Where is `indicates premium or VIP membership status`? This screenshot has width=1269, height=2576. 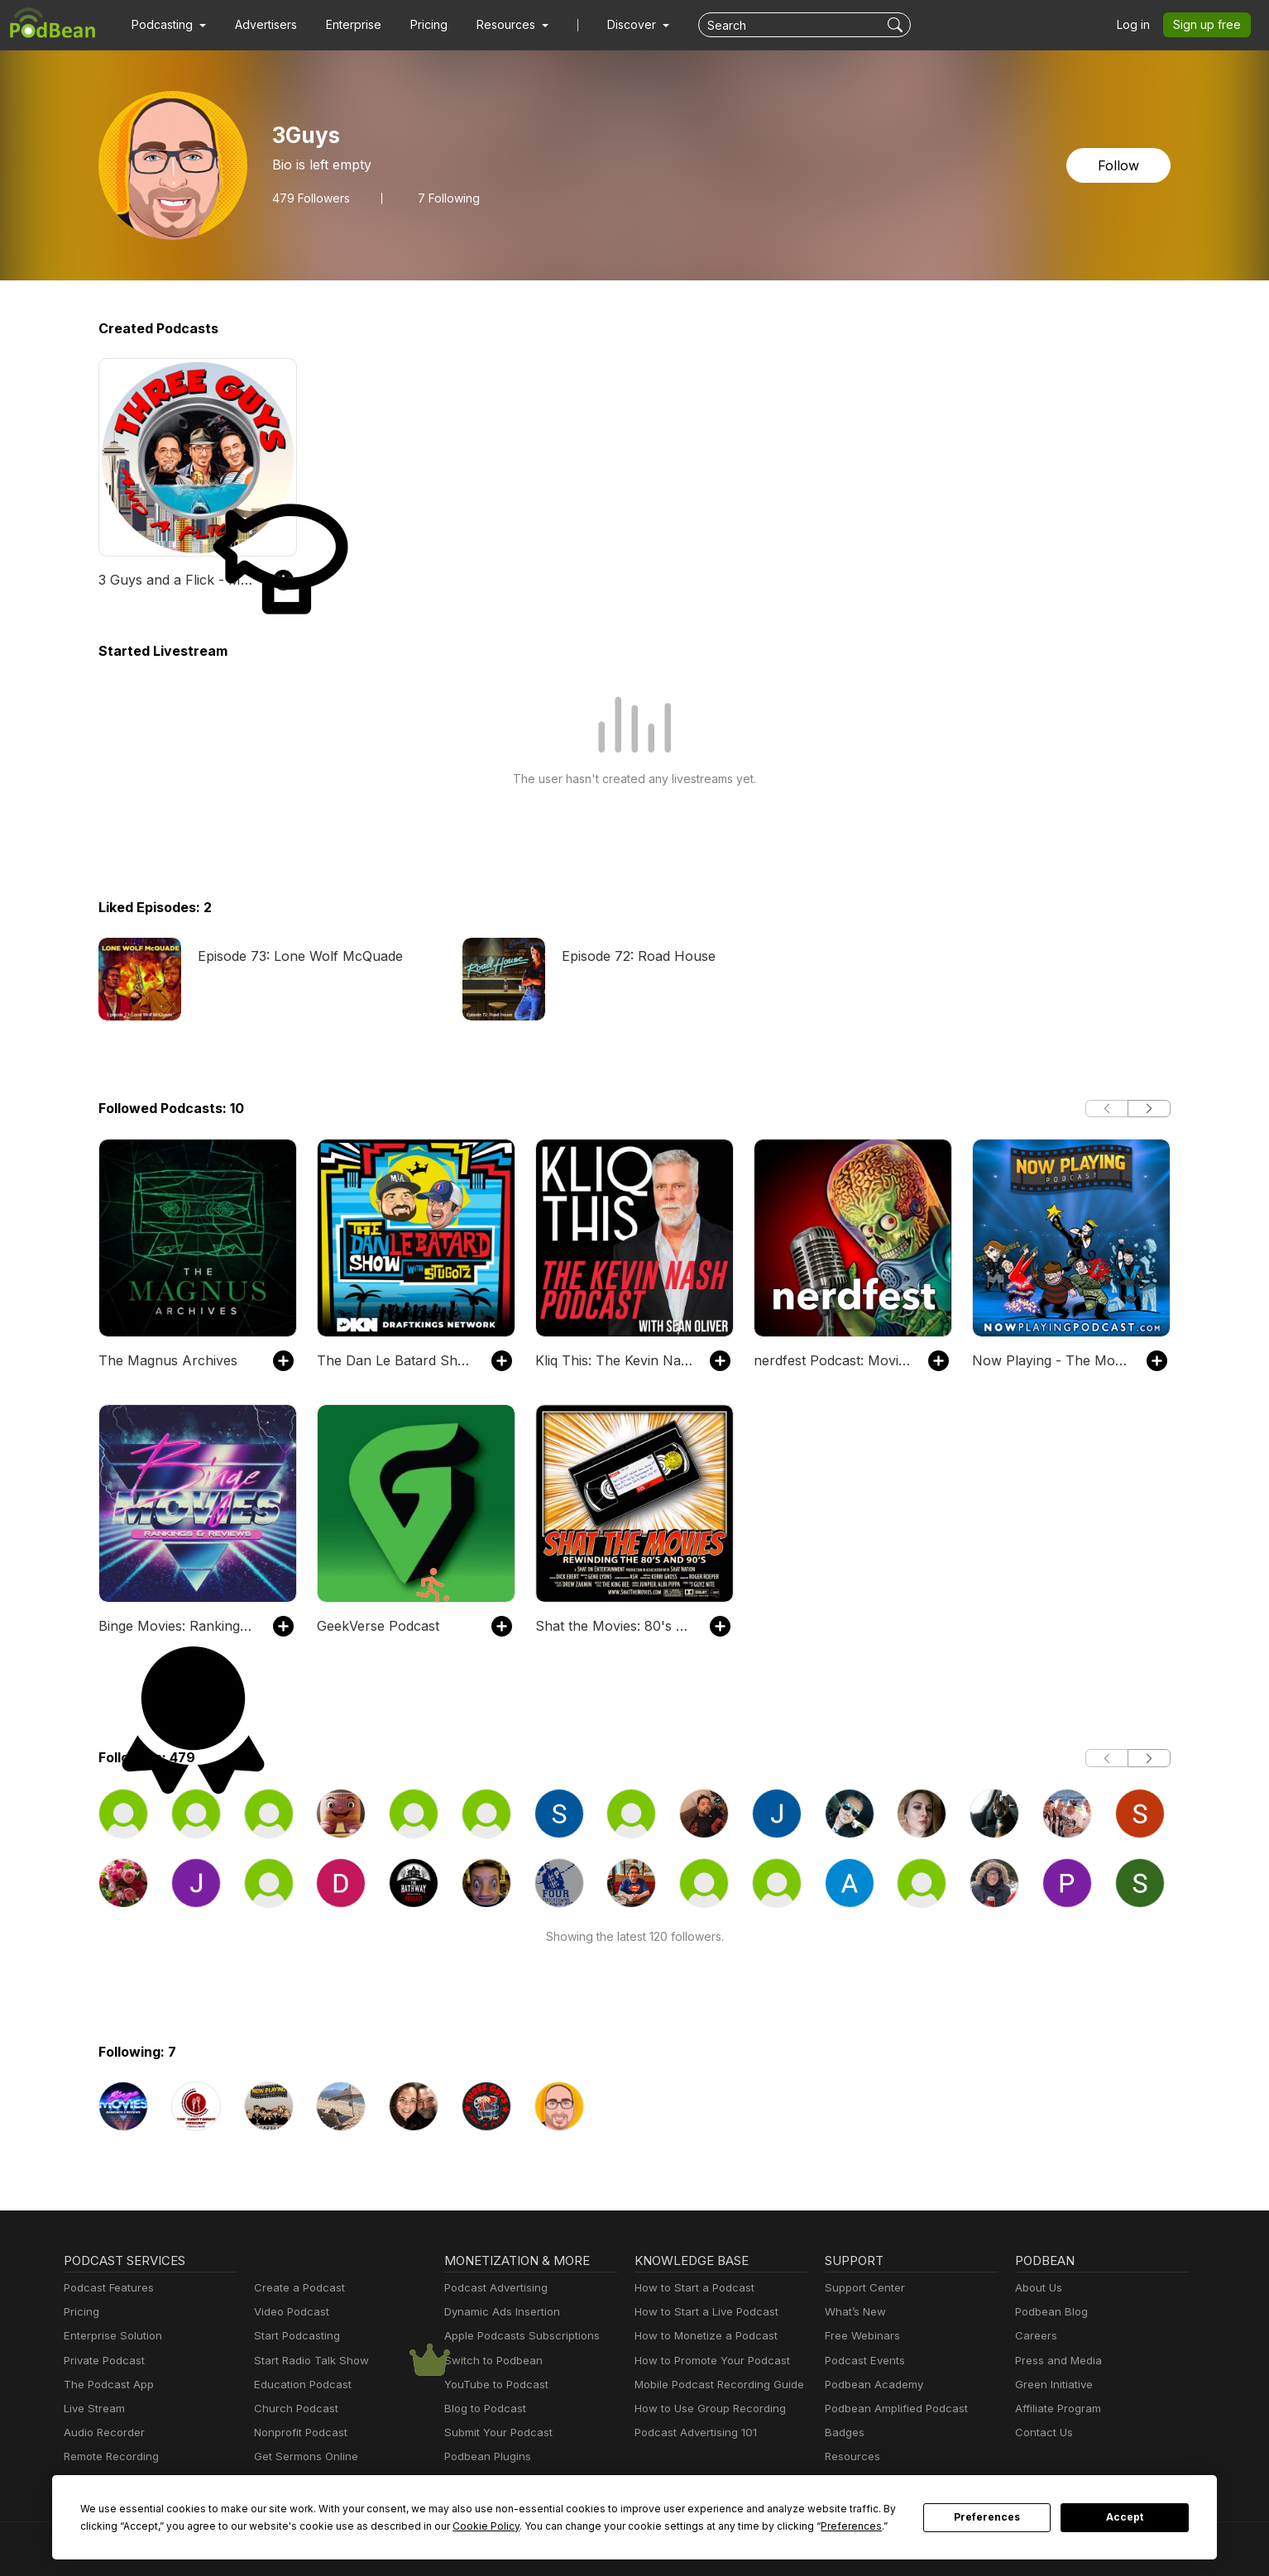
indicates premium or VIP membership status is located at coordinates (429, 2361).